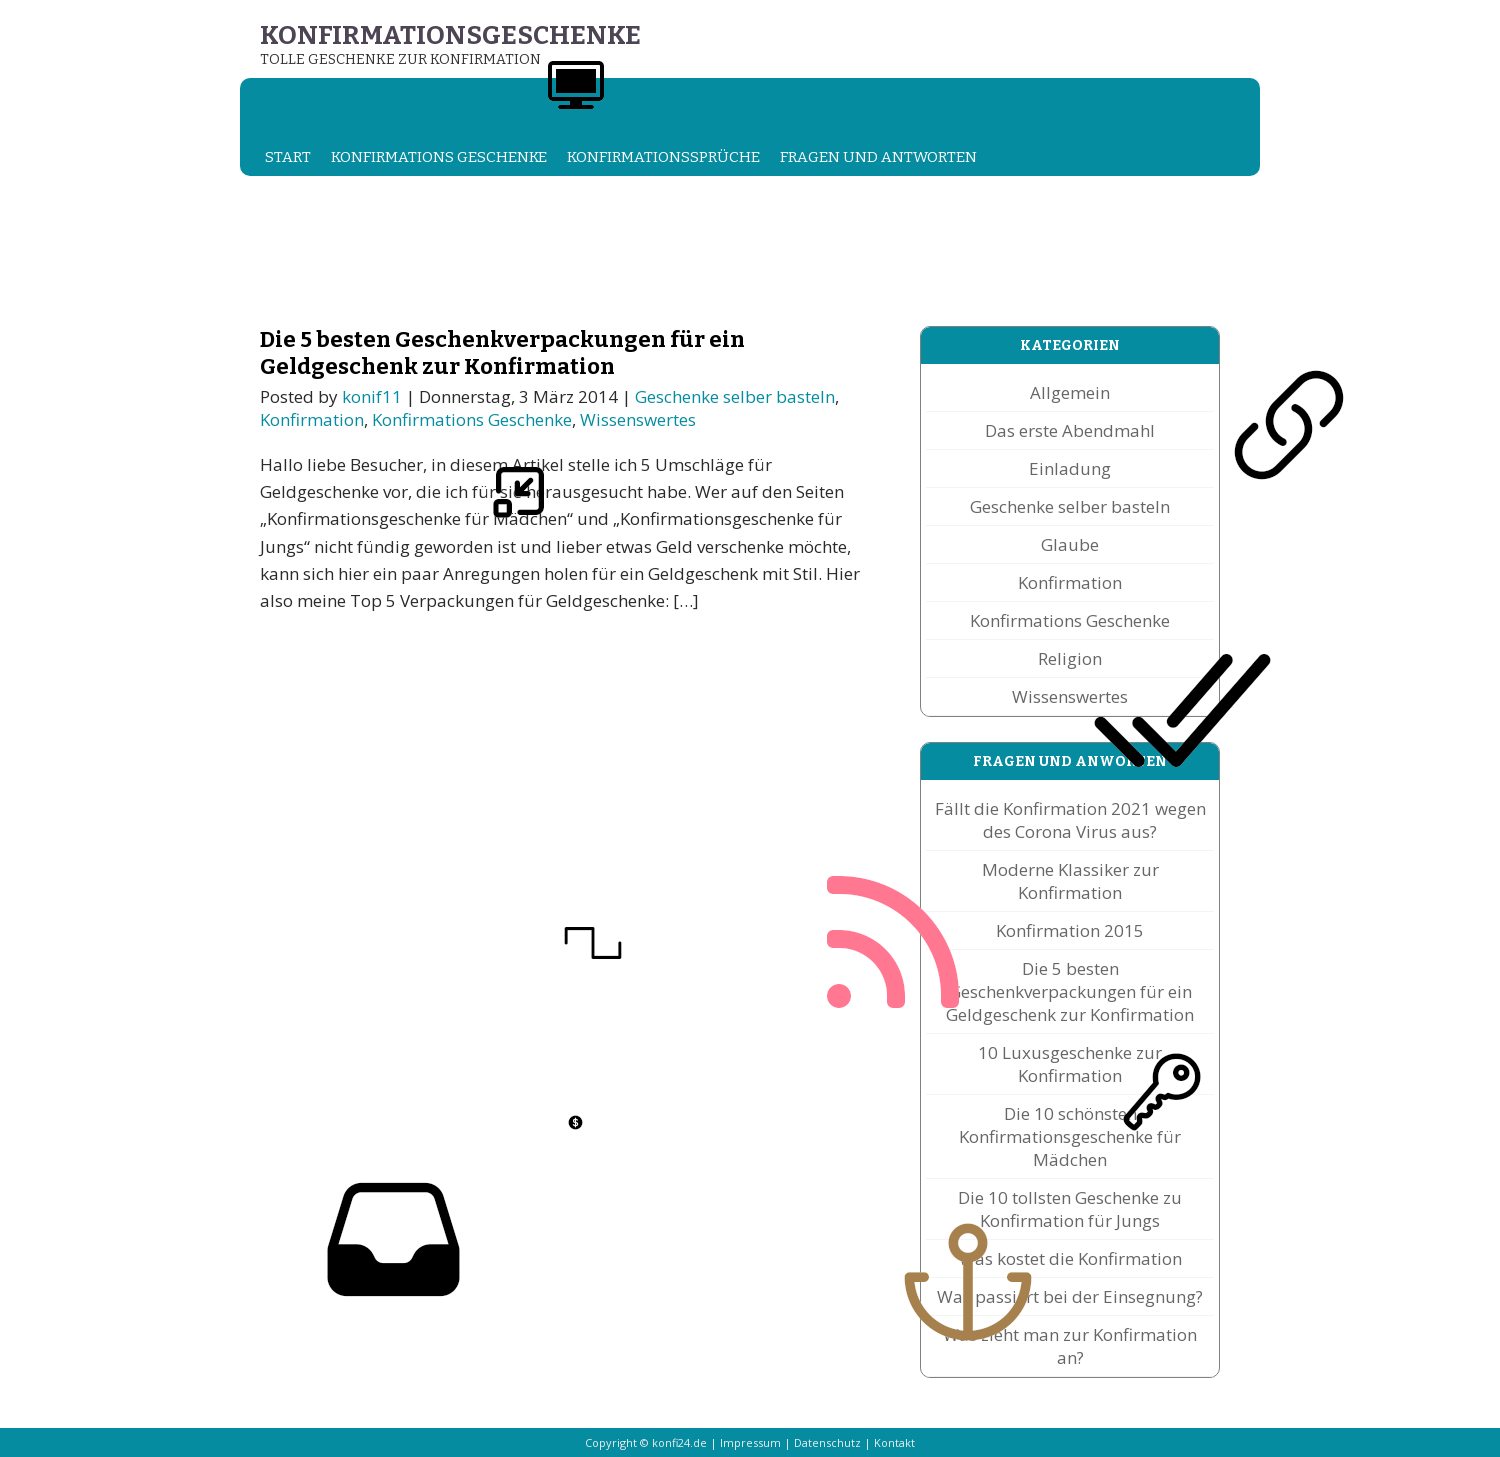 This screenshot has height=1457, width=1500. I want to click on toggle square wave audio signal, so click(593, 943).